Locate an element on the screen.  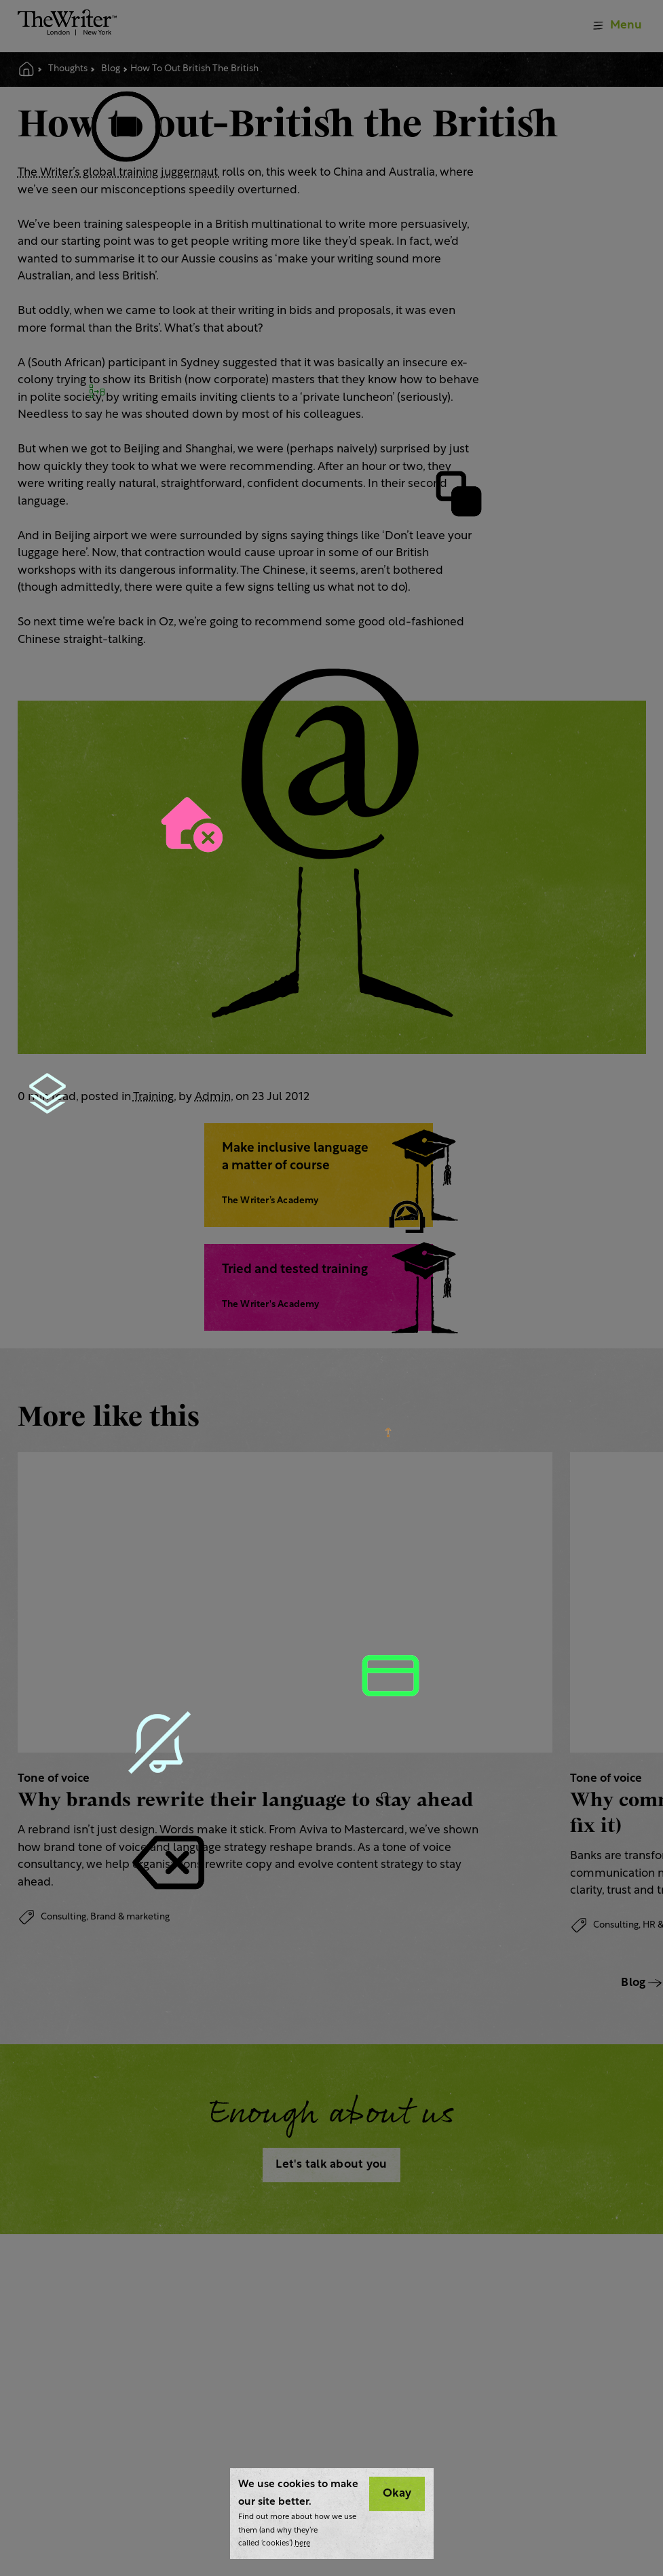
combine or merge multiple items into one is located at coordinates (96, 391).